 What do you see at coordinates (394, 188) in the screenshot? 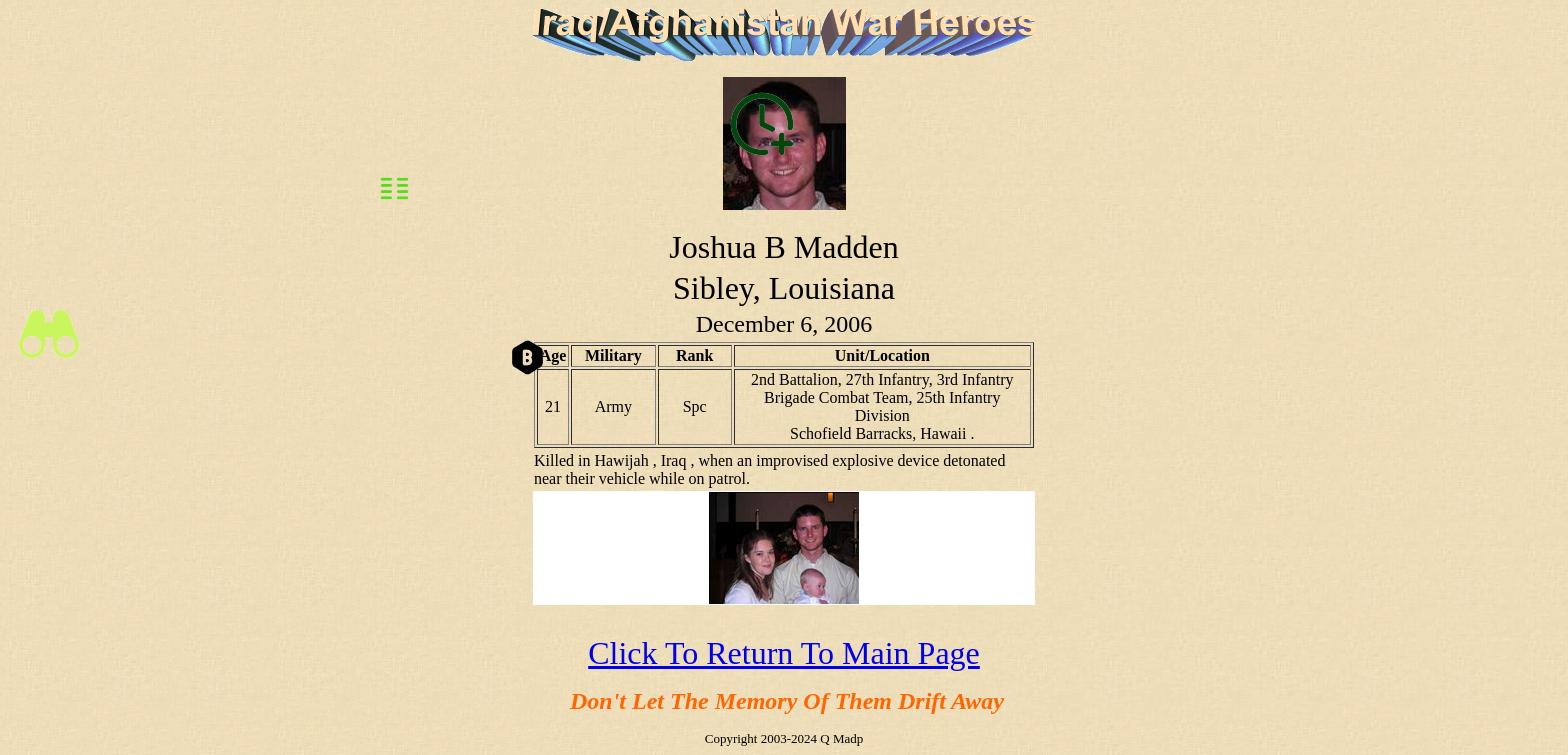
I see `switch to column view layout` at bounding box center [394, 188].